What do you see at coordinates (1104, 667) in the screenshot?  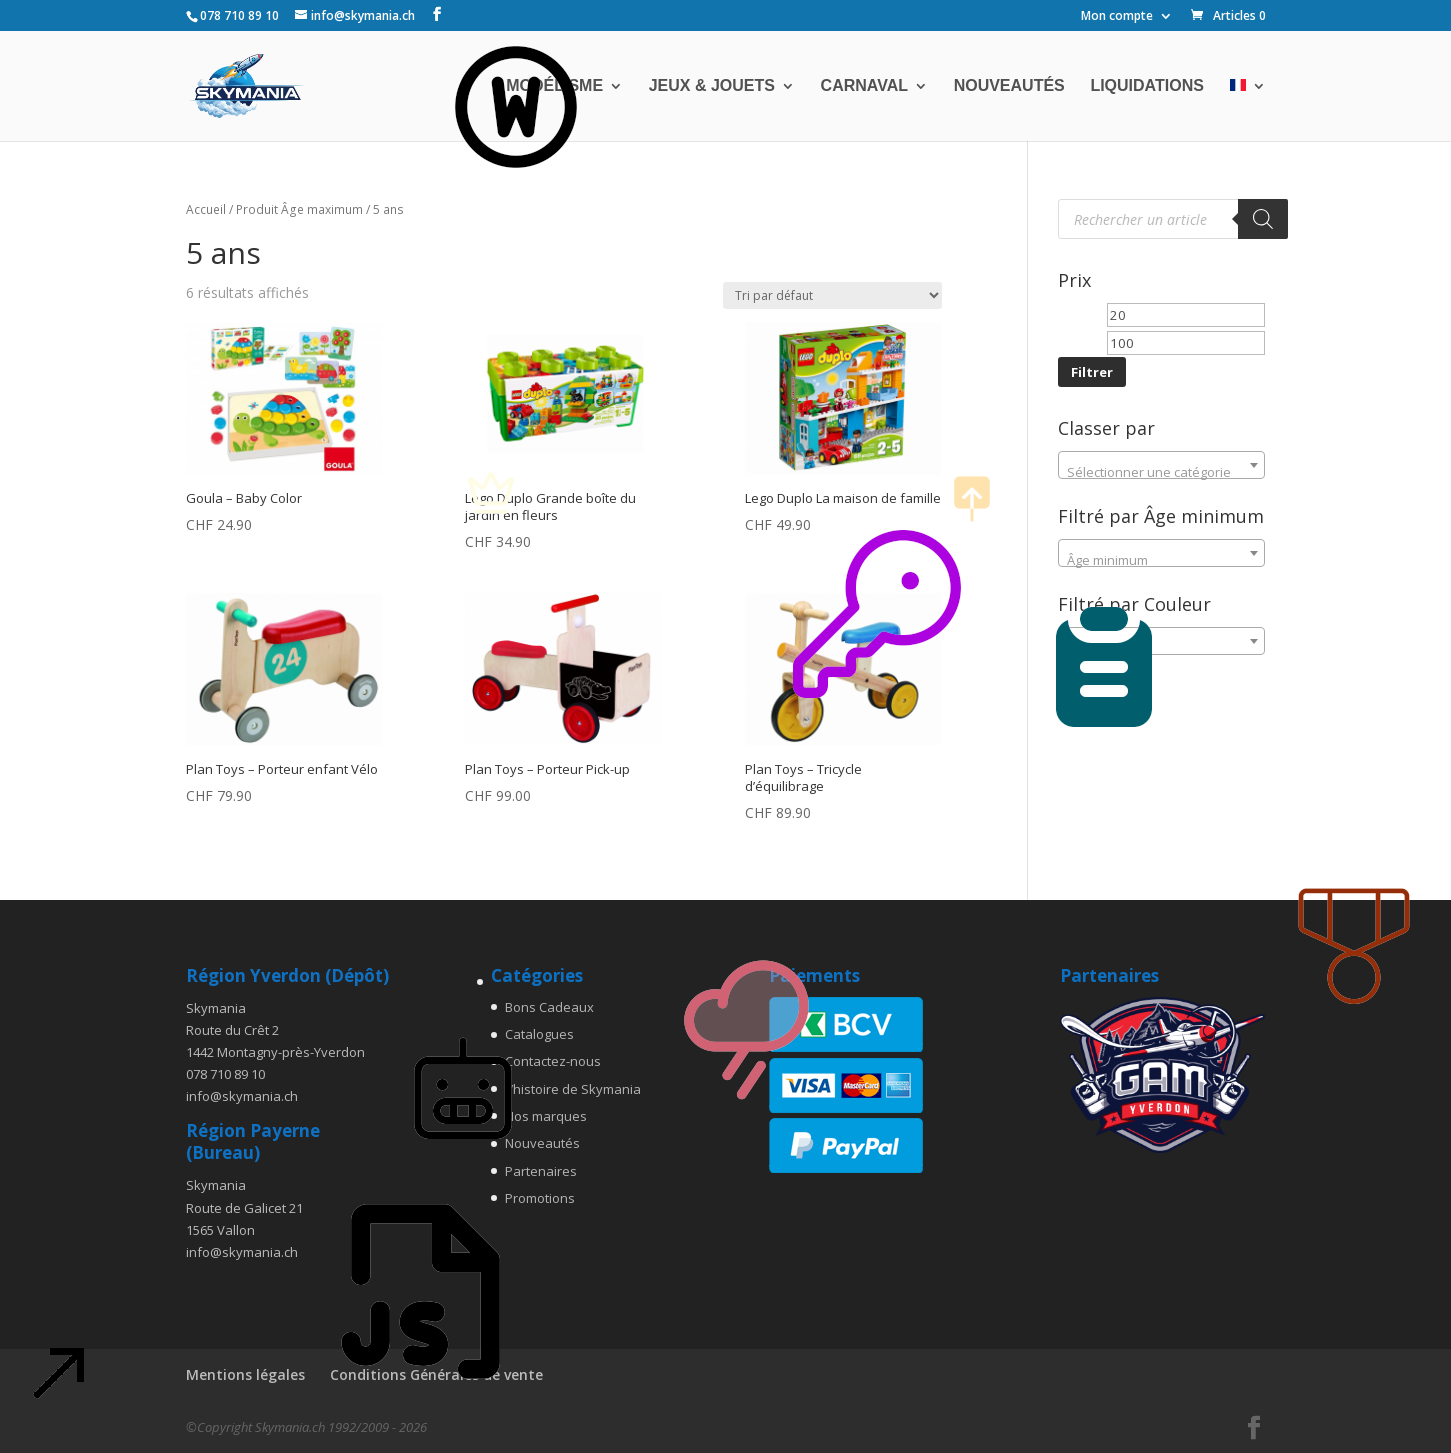 I see `view clipboard contents` at bounding box center [1104, 667].